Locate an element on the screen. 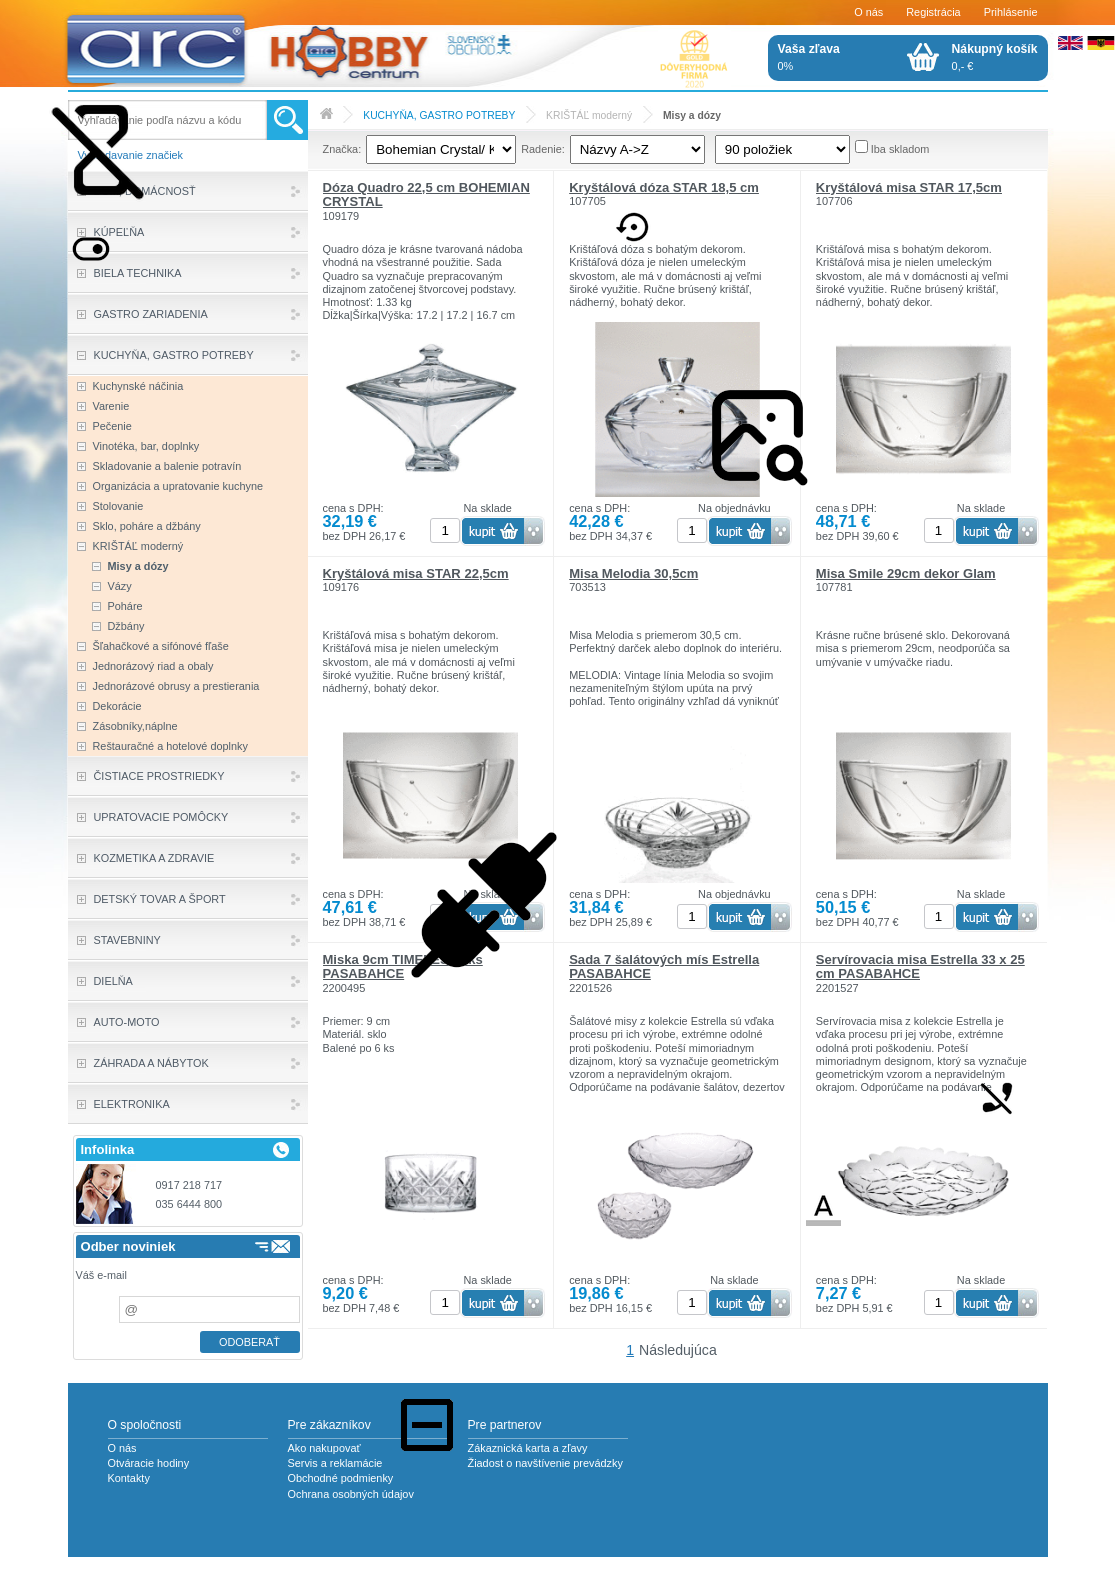  connect or establish a connection is located at coordinates (484, 905).